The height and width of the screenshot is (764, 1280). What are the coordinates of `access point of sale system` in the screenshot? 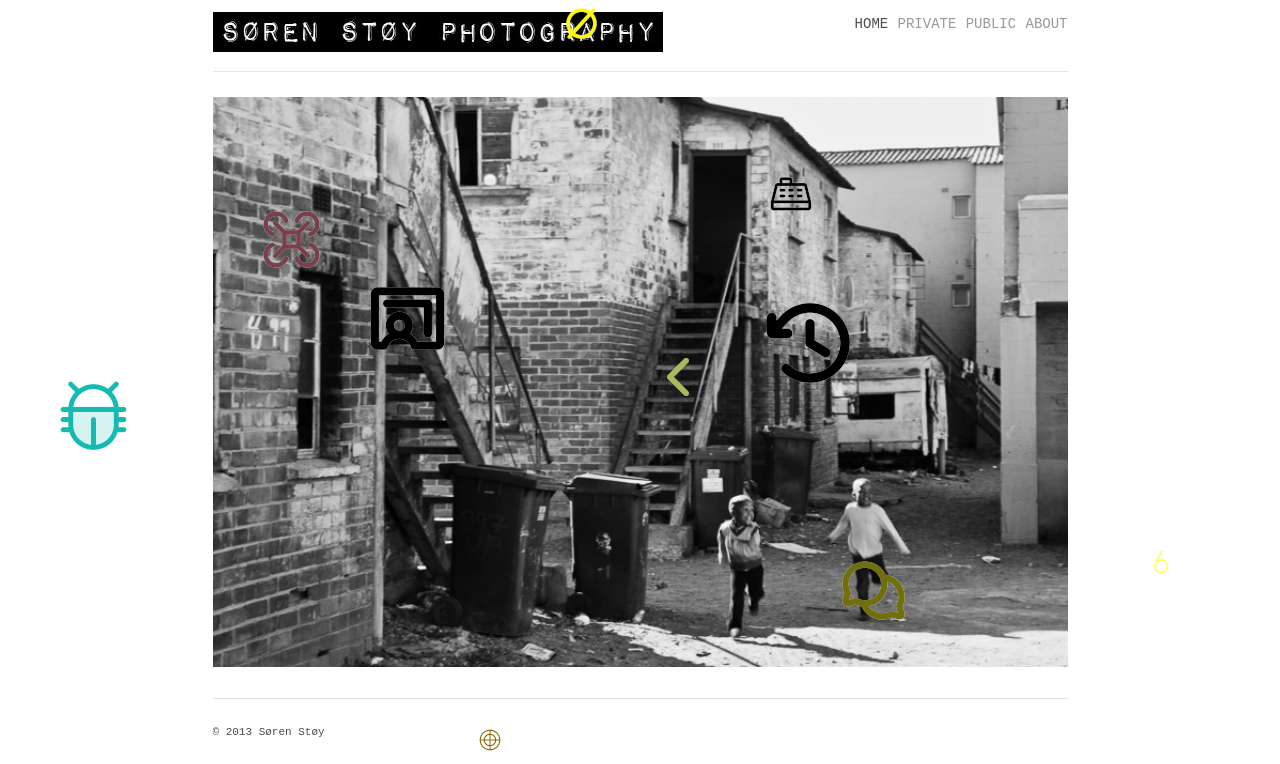 It's located at (791, 196).